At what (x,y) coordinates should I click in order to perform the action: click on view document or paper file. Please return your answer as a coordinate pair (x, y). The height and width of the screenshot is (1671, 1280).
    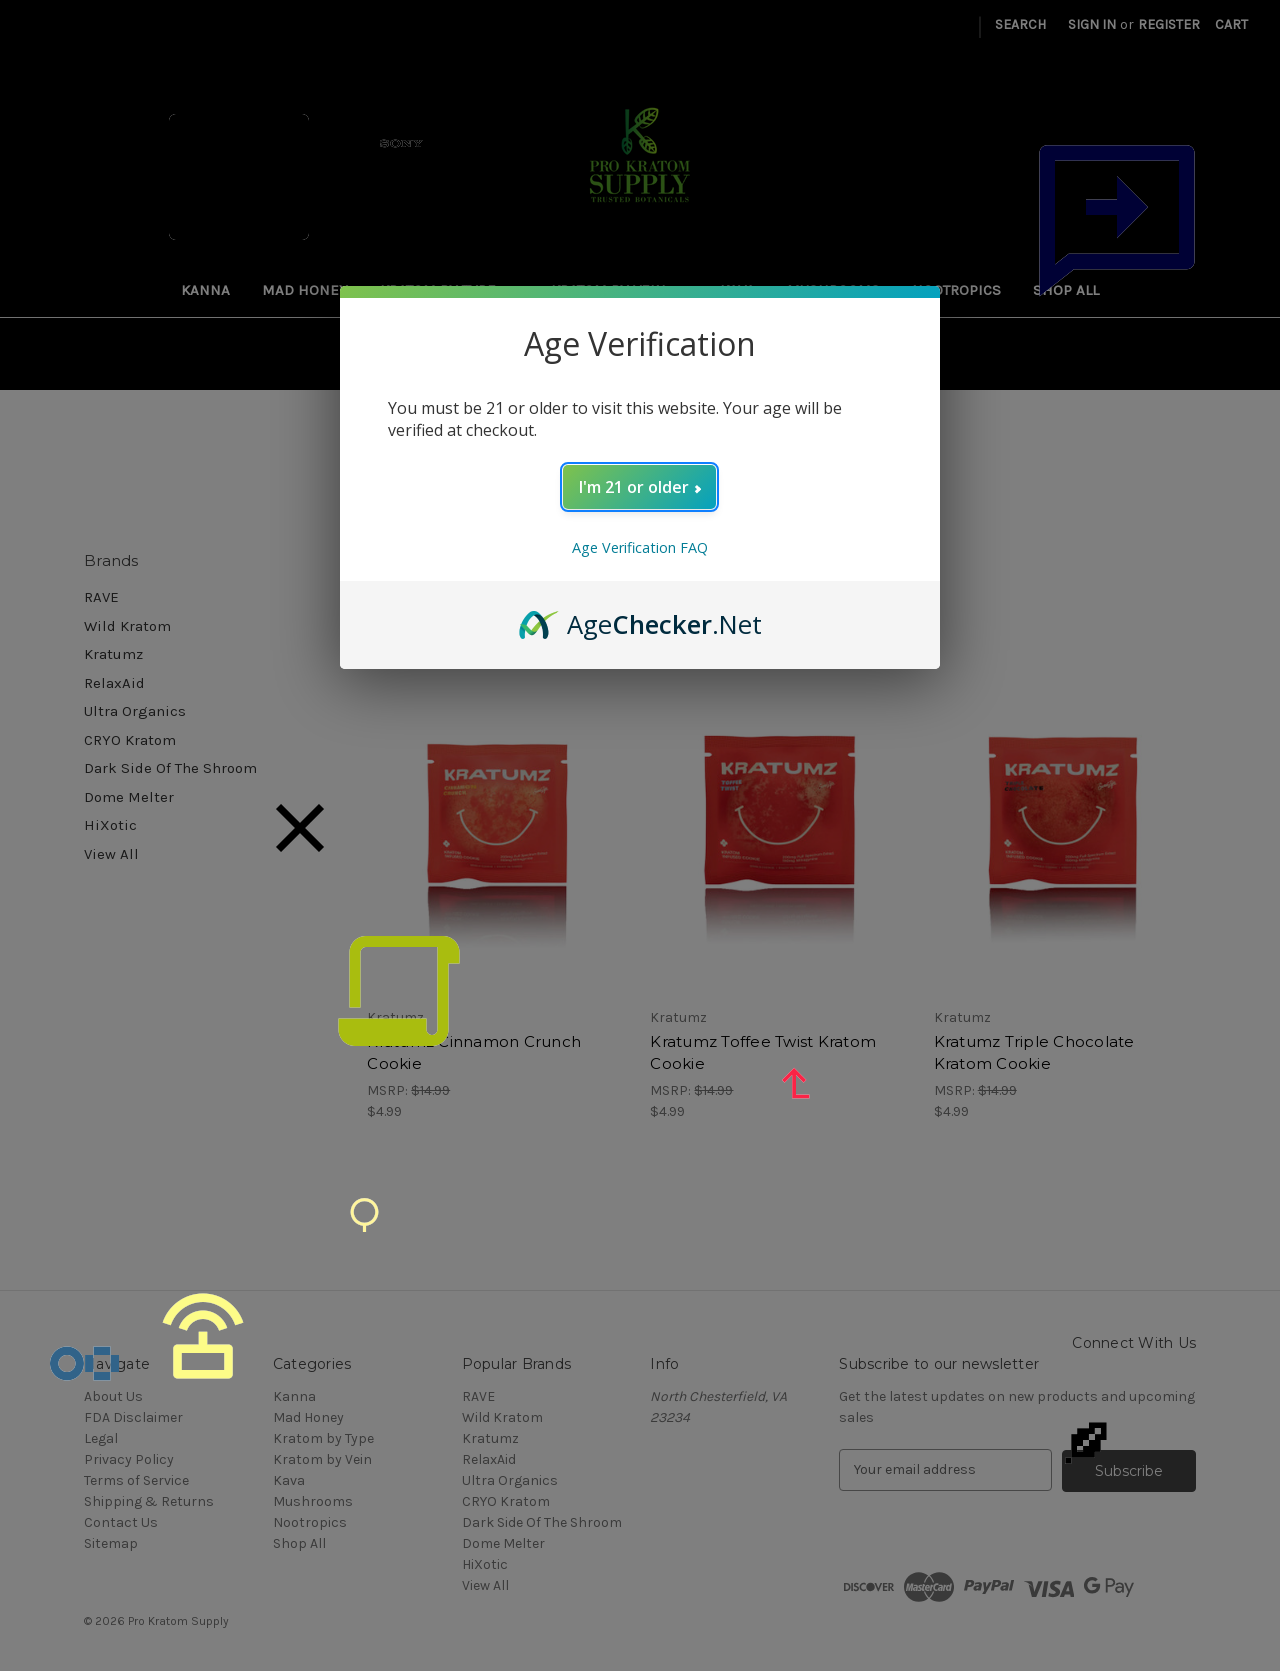
    Looking at the image, I should click on (399, 991).